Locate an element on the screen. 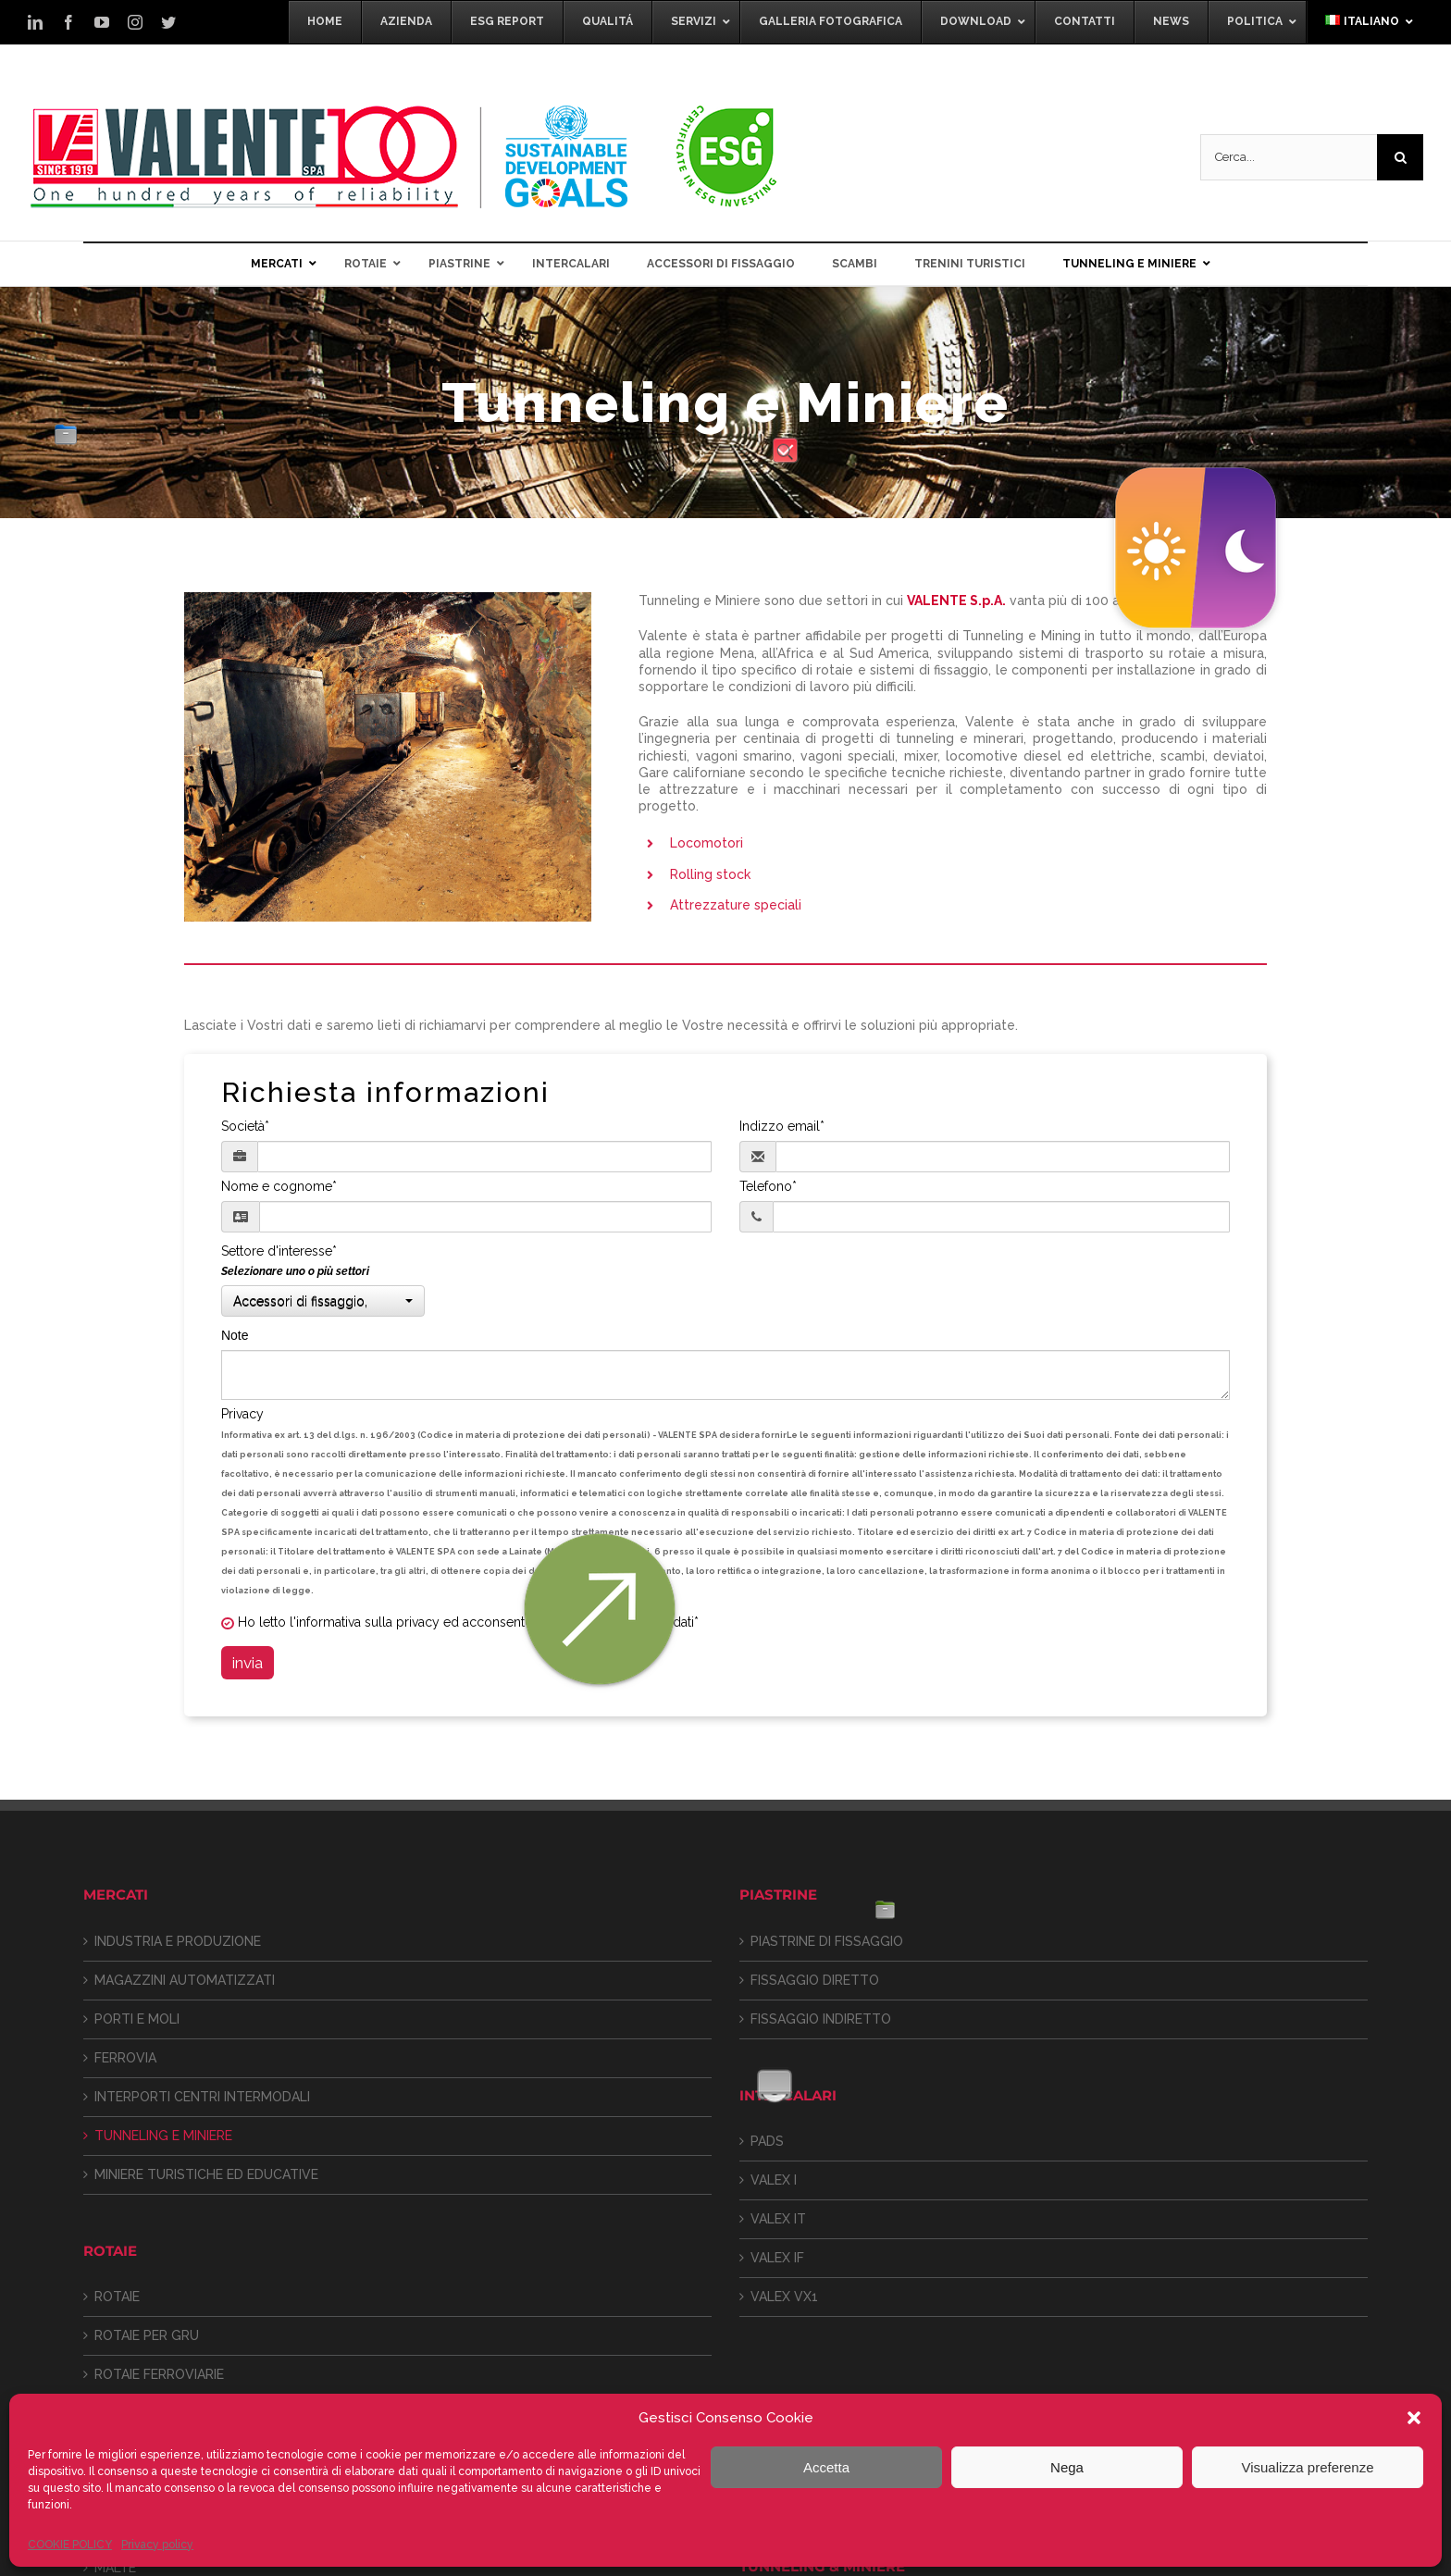  open dconf editor settings application is located at coordinates (785, 450).